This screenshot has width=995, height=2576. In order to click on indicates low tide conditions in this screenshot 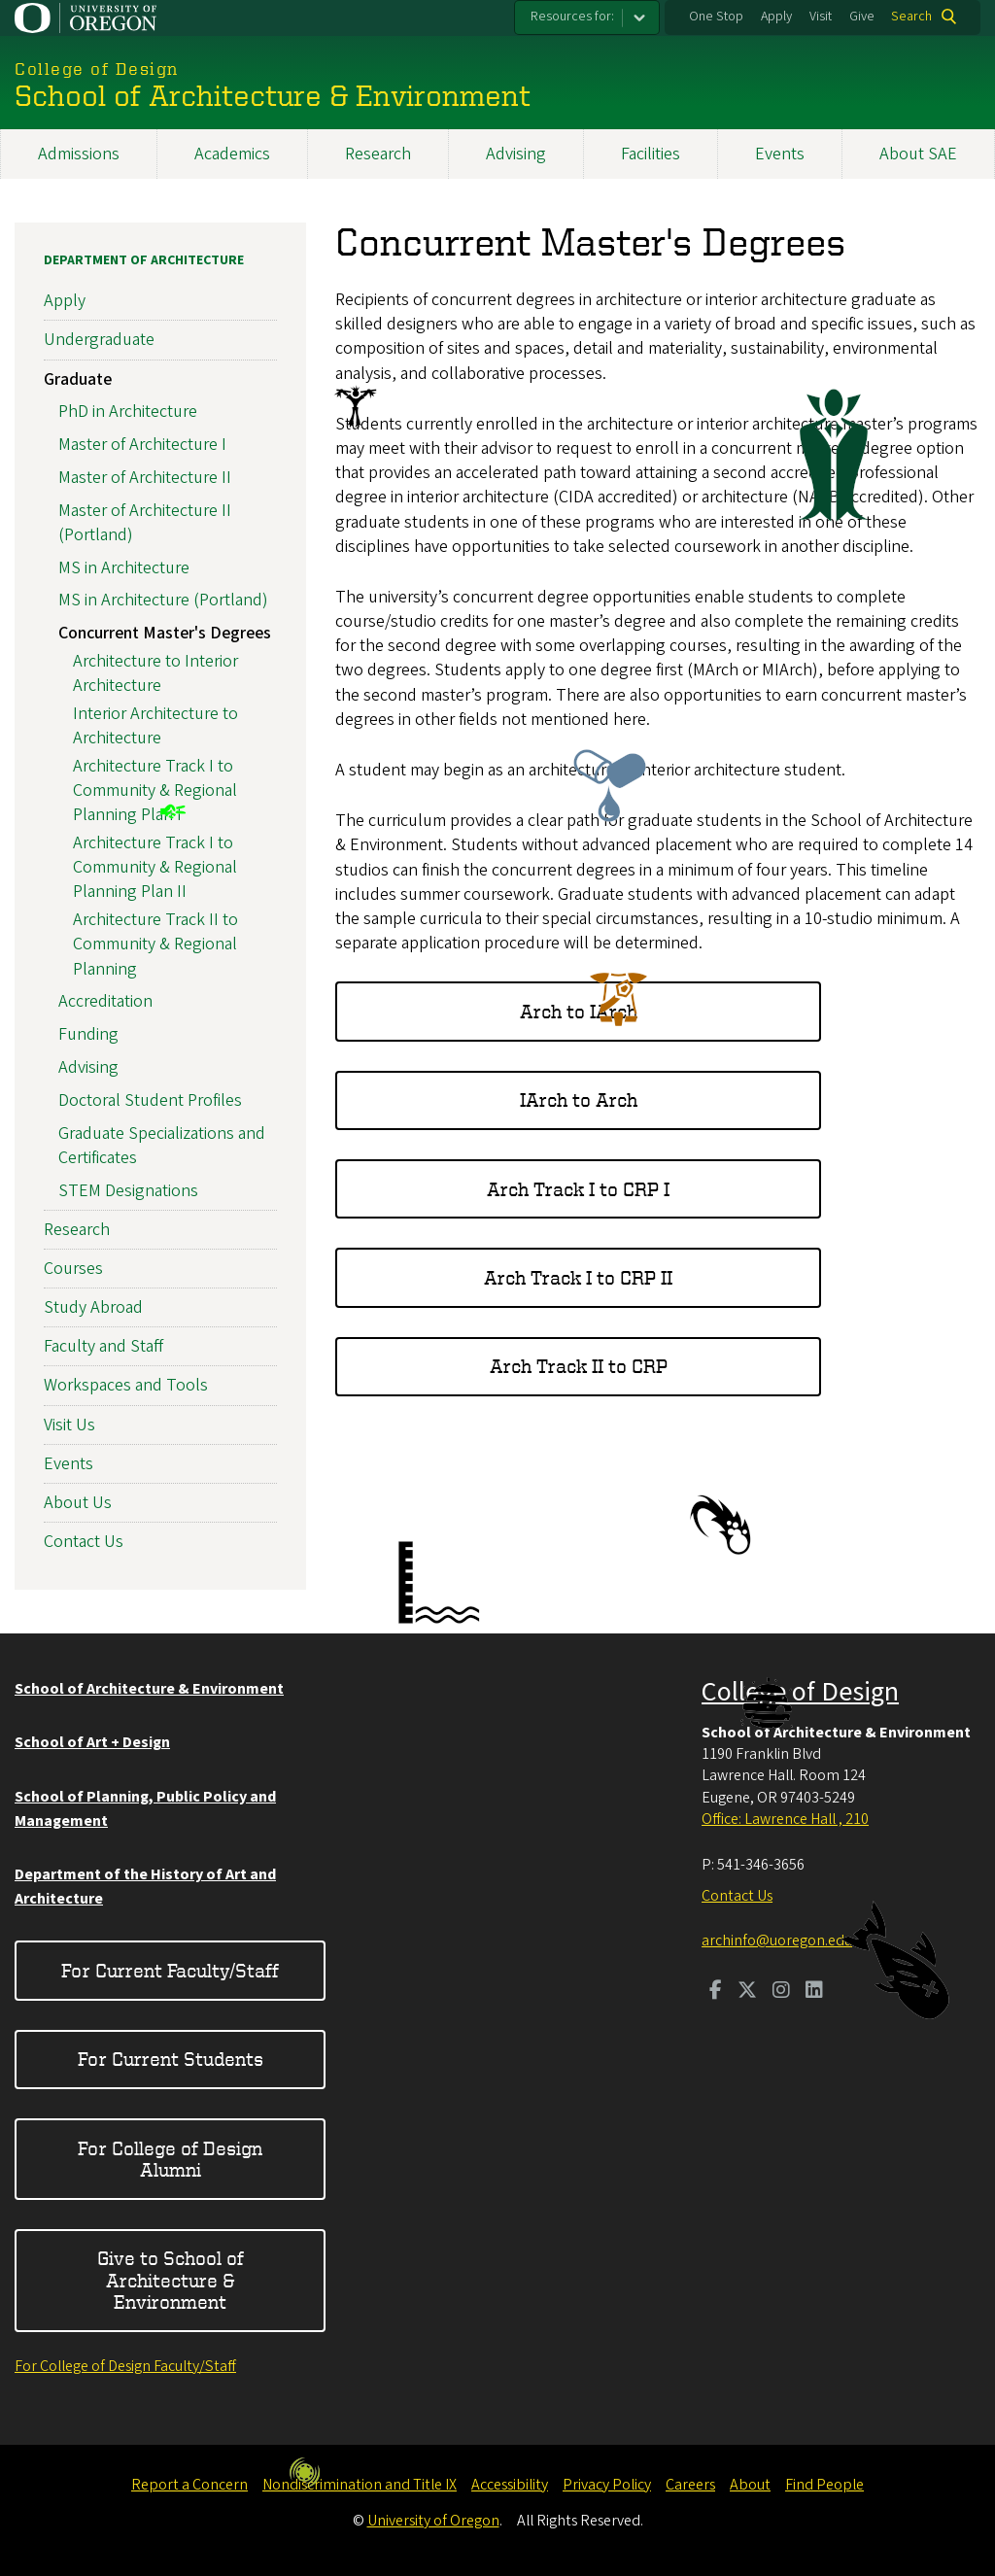, I will do `click(436, 1582)`.